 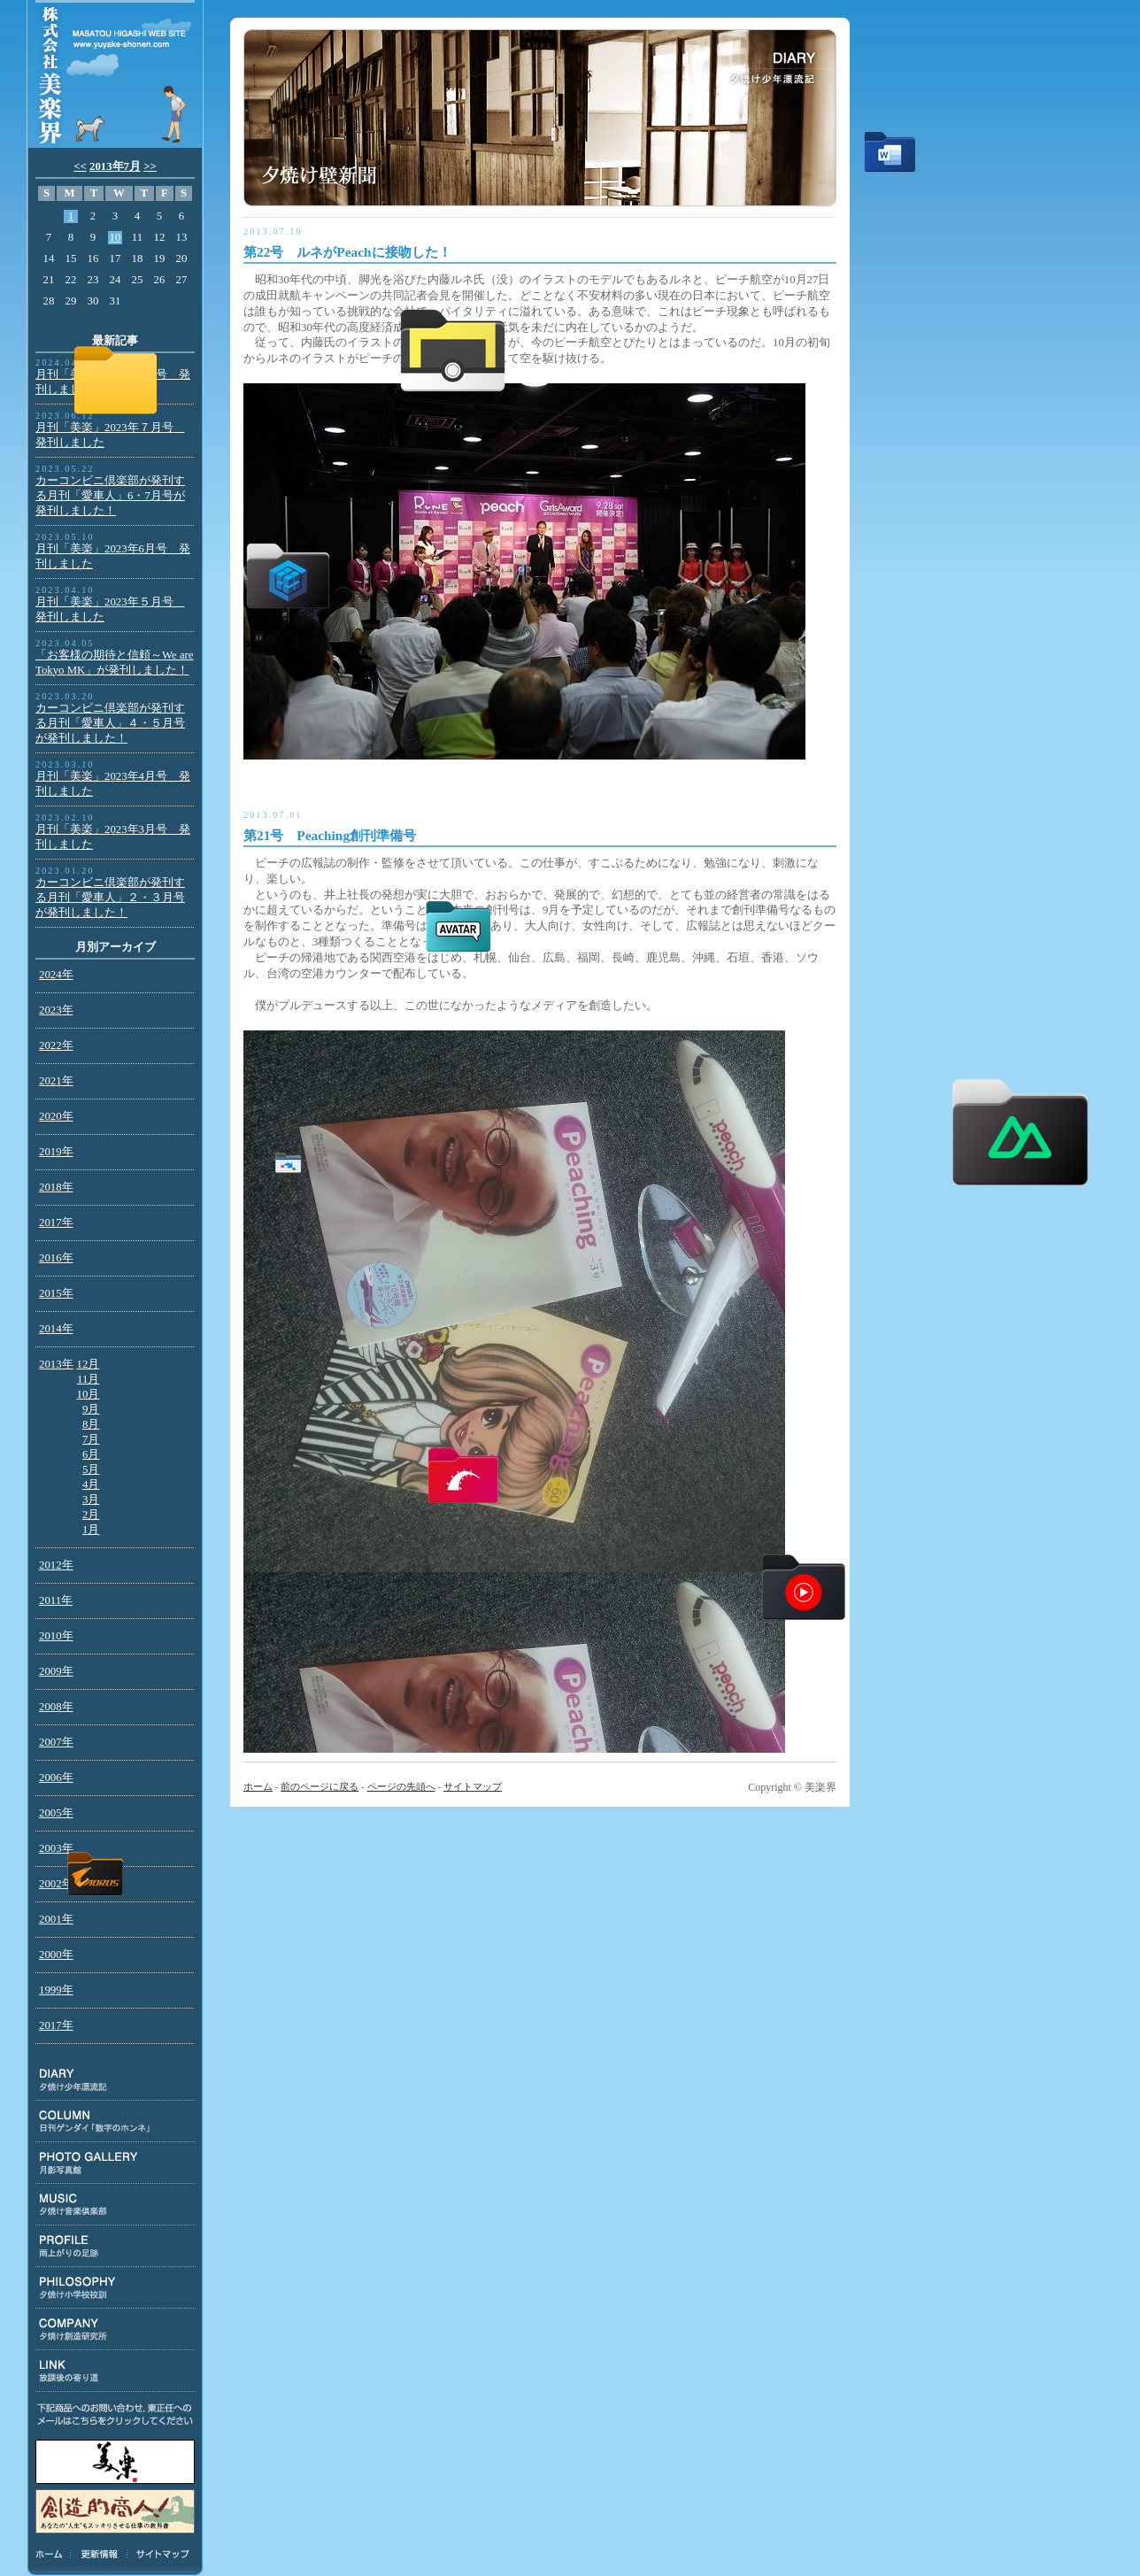 What do you see at coordinates (803, 1589) in the screenshot?
I see `open youtube music downloads folder` at bounding box center [803, 1589].